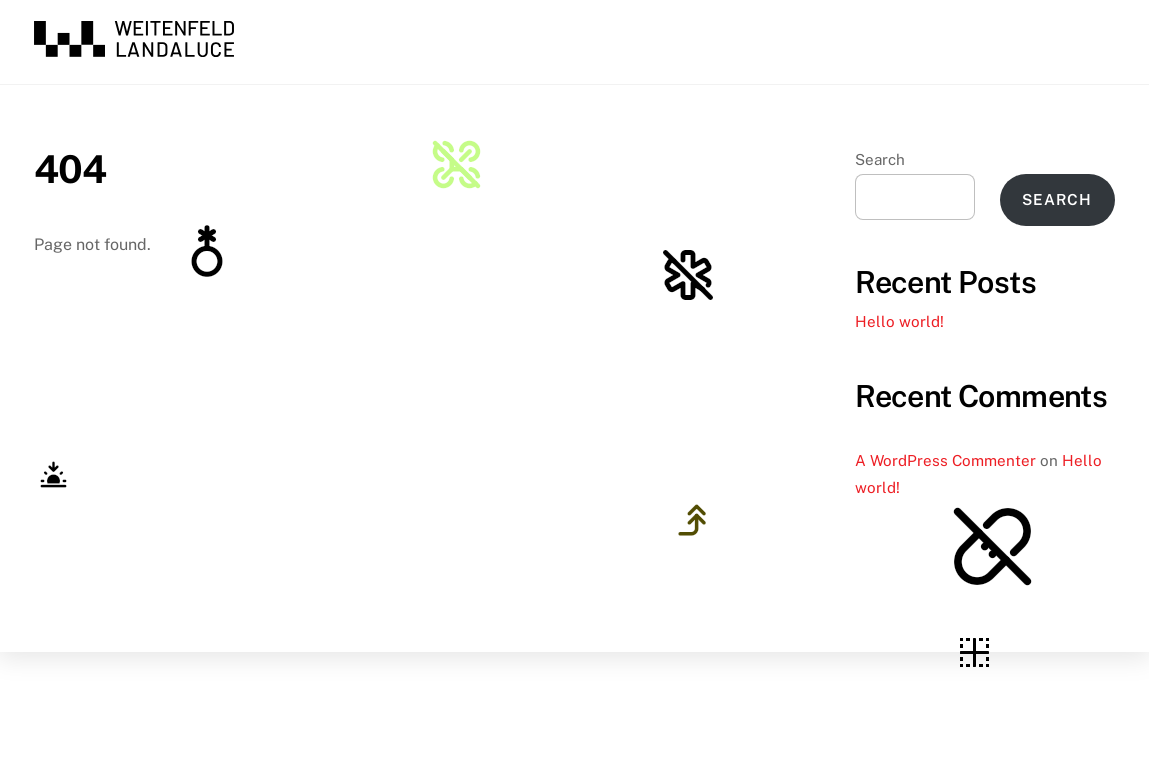 The height and width of the screenshot is (781, 1149). Describe the element at coordinates (53, 474) in the screenshot. I see `indicates sunset or evening time` at that location.